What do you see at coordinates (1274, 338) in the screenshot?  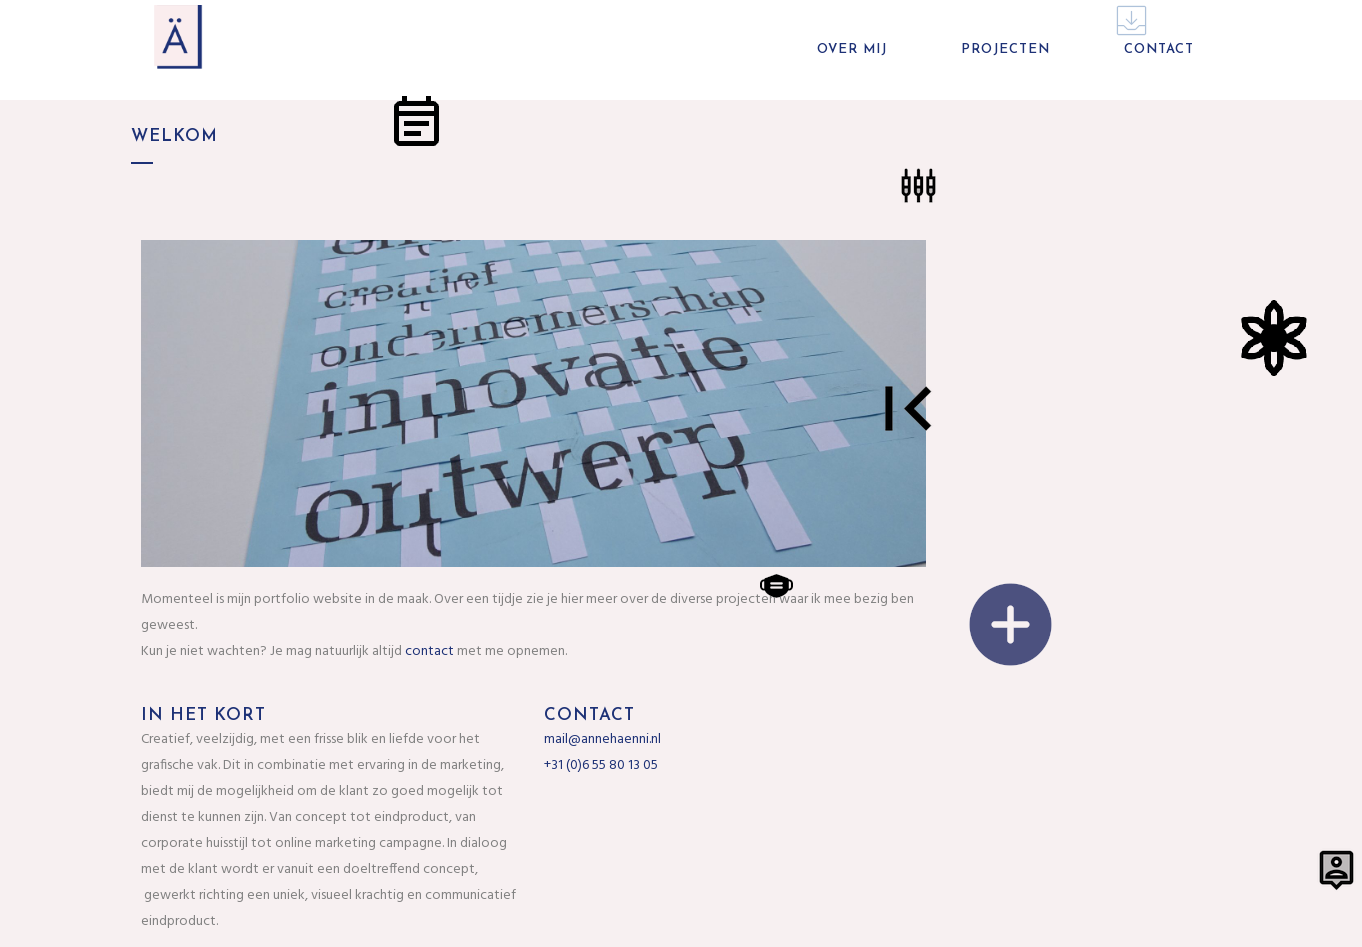 I see `apply a vintage or retro photo filter` at bounding box center [1274, 338].